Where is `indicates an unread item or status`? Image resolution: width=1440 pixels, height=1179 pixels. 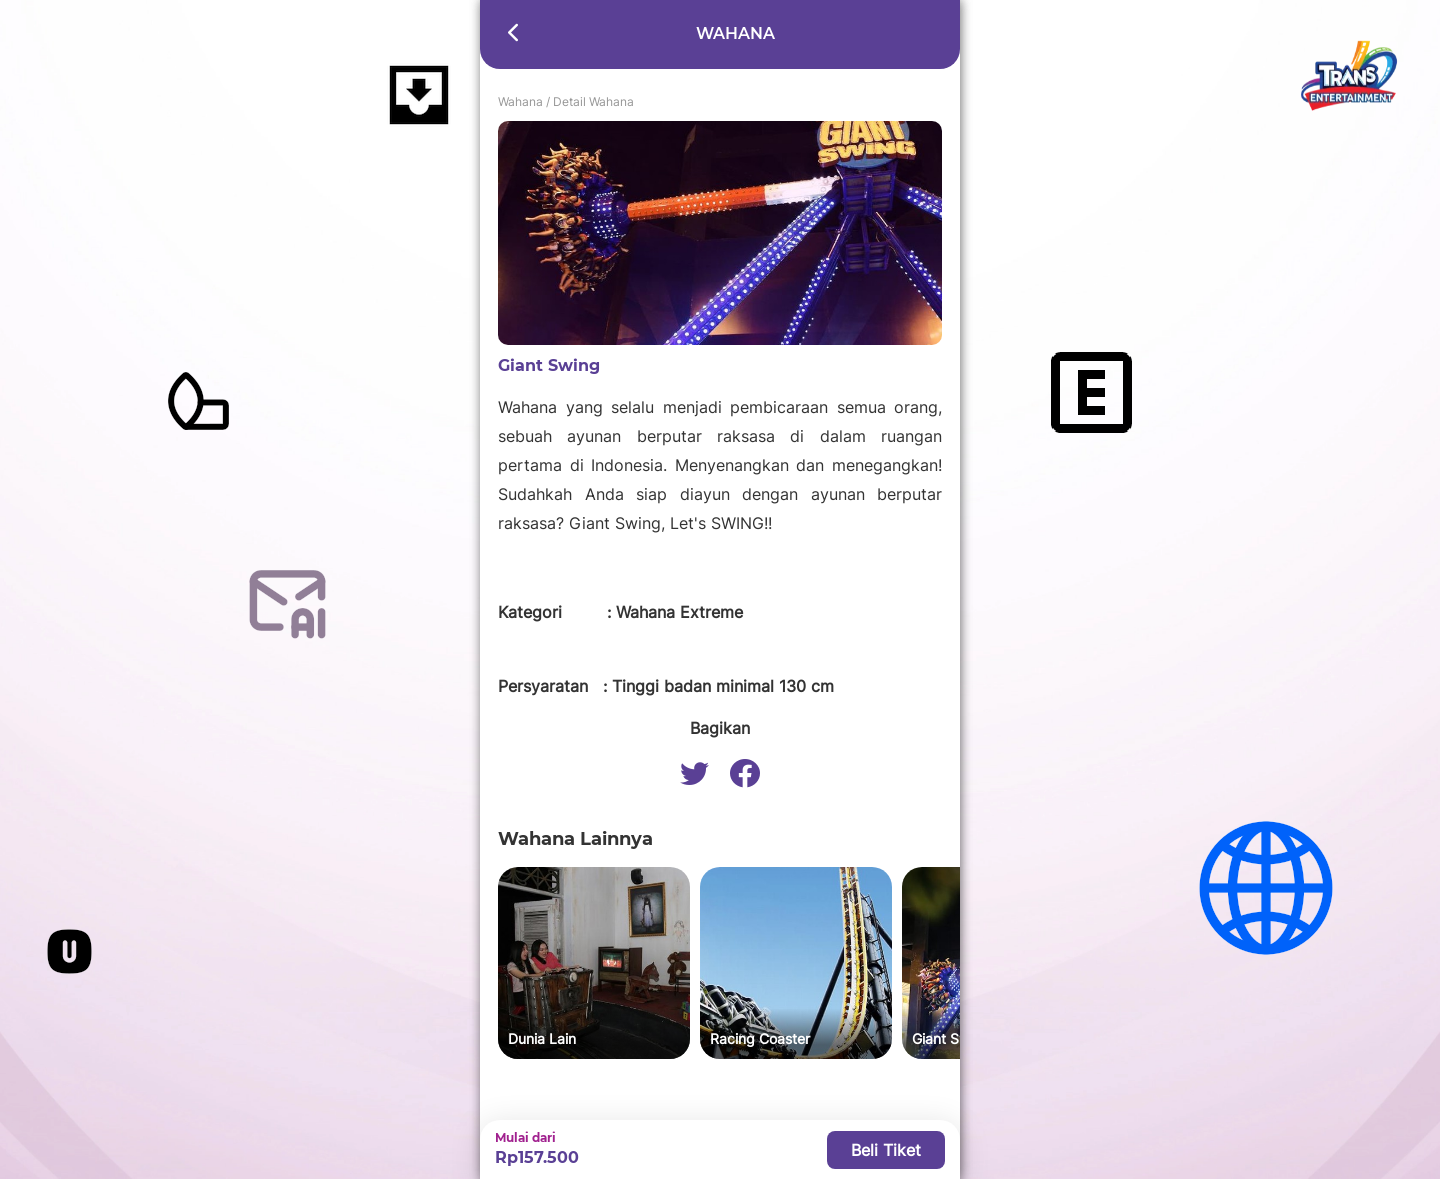
indicates an unread item or status is located at coordinates (69, 951).